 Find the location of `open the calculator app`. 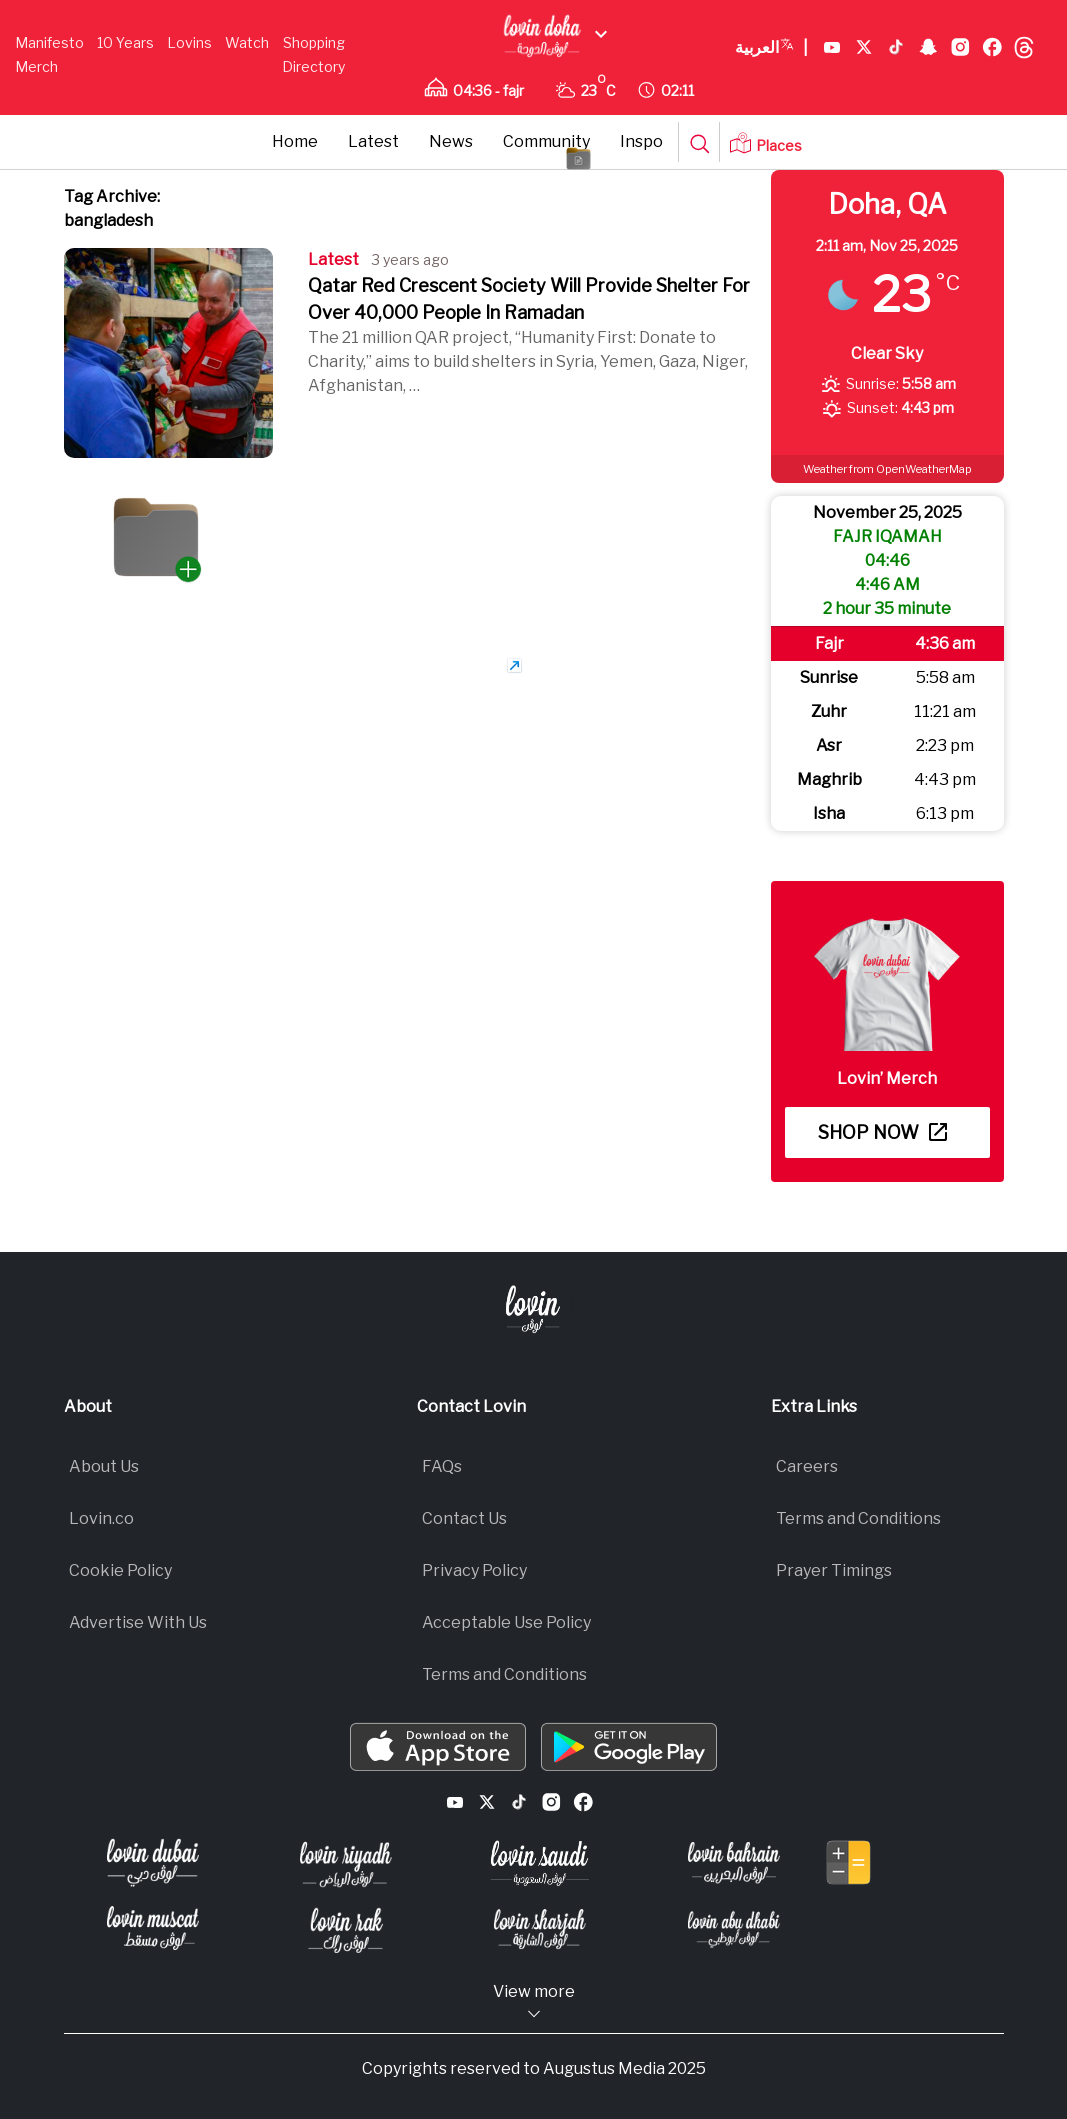

open the calculator app is located at coordinates (848, 1862).